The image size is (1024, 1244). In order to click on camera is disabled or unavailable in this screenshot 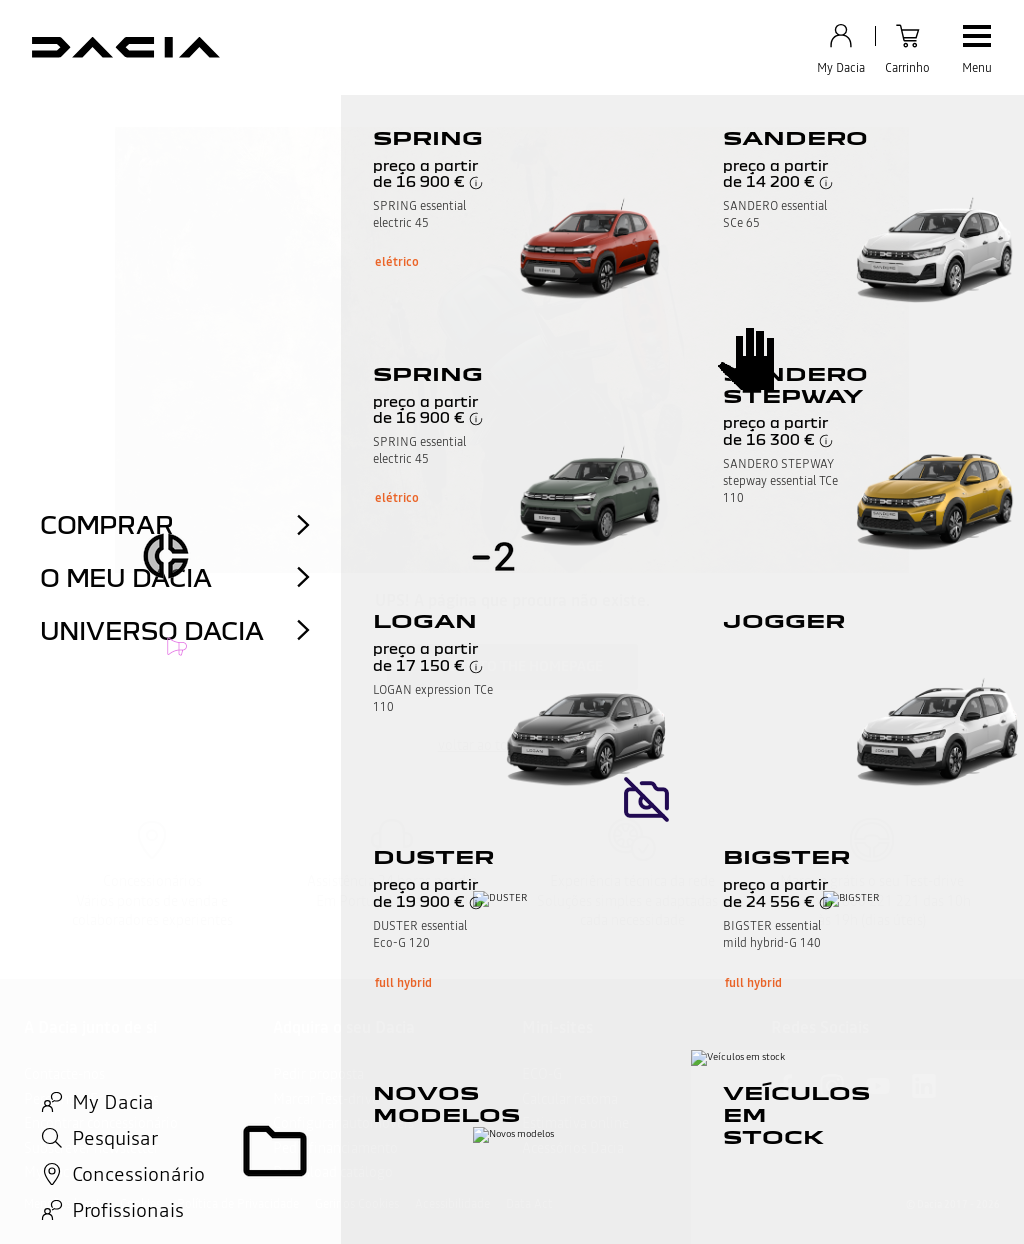, I will do `click(646, 799)`.